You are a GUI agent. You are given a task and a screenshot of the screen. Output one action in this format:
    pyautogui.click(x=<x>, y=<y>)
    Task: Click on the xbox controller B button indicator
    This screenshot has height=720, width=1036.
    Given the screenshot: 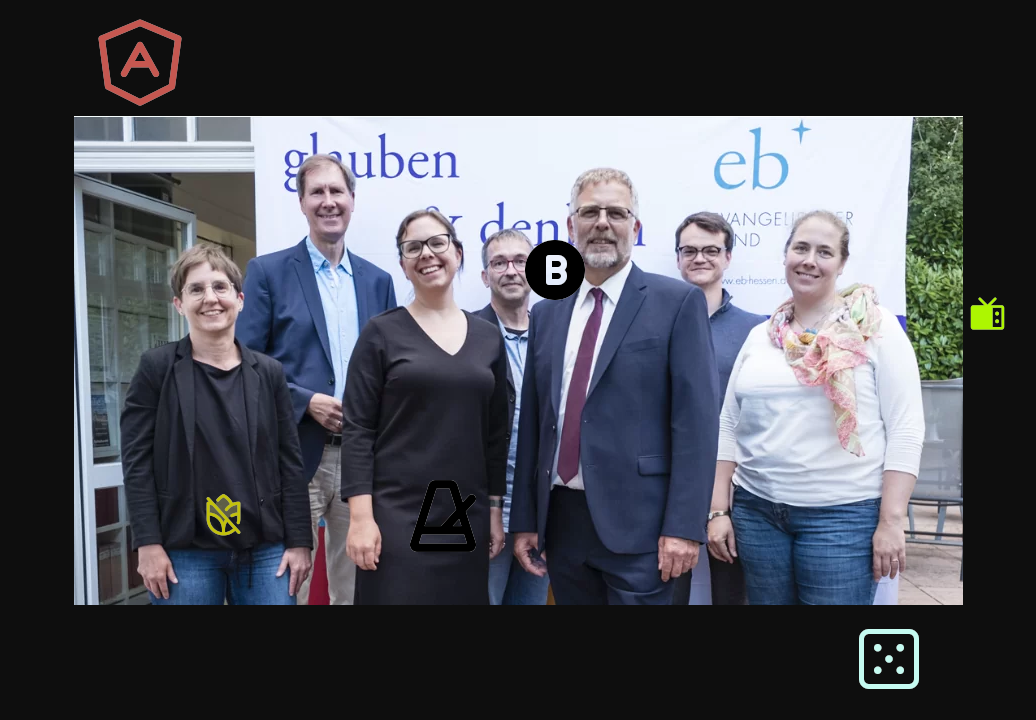 What is the action you would take?
    pyautogui.click(x=555, y=270)
    